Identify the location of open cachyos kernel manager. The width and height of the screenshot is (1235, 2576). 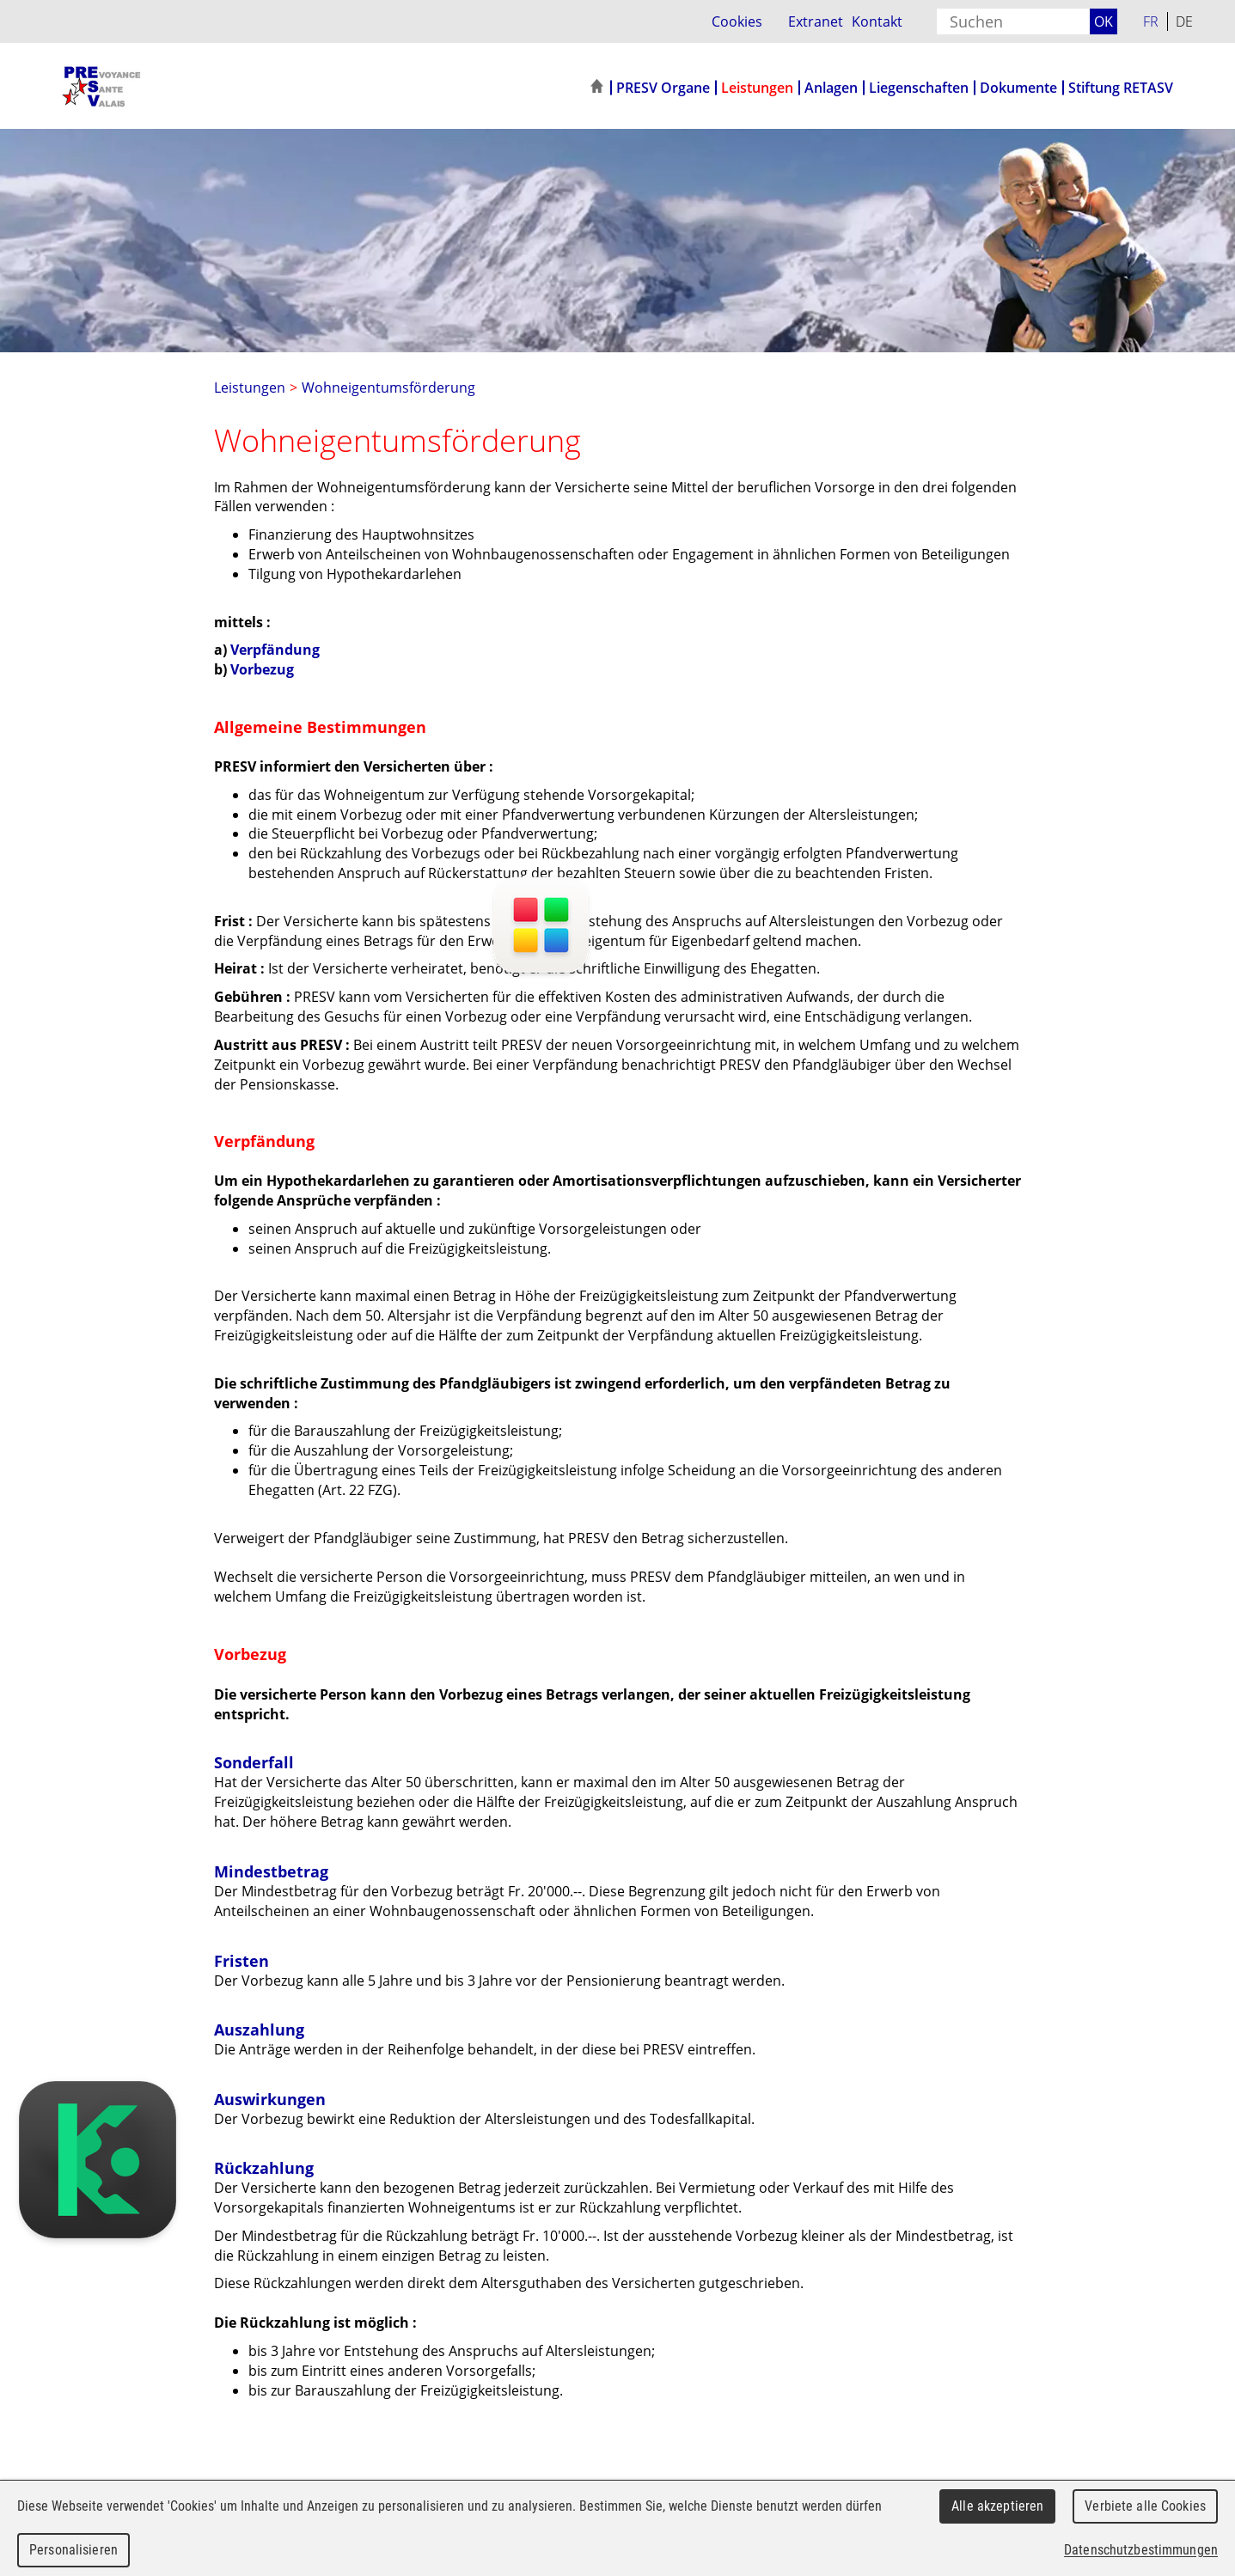
(97, 2159).